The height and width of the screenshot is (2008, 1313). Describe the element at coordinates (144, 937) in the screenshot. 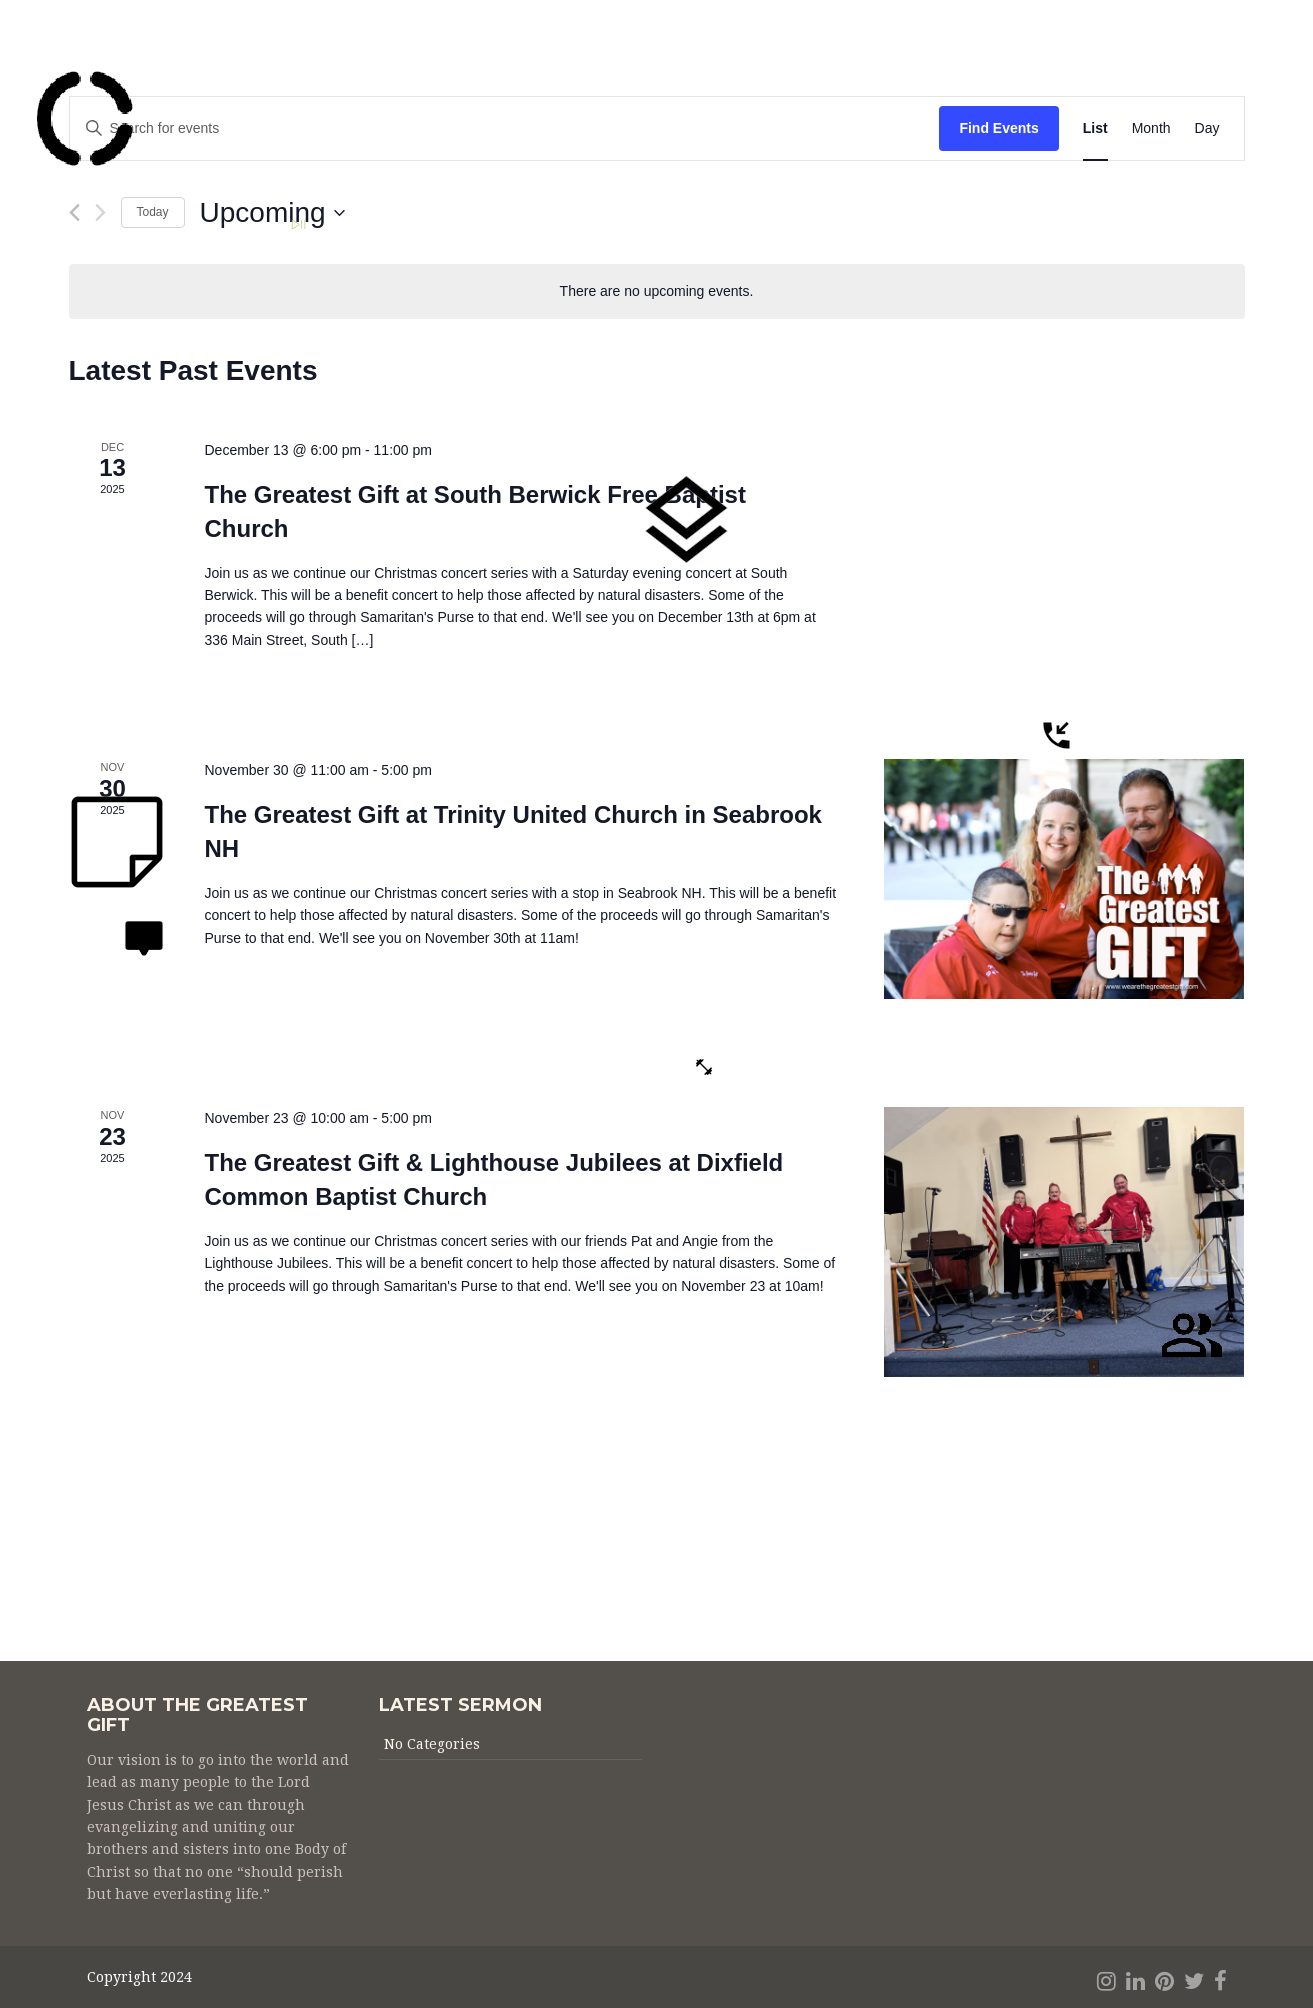

I see `open chat or messaging` at that location.